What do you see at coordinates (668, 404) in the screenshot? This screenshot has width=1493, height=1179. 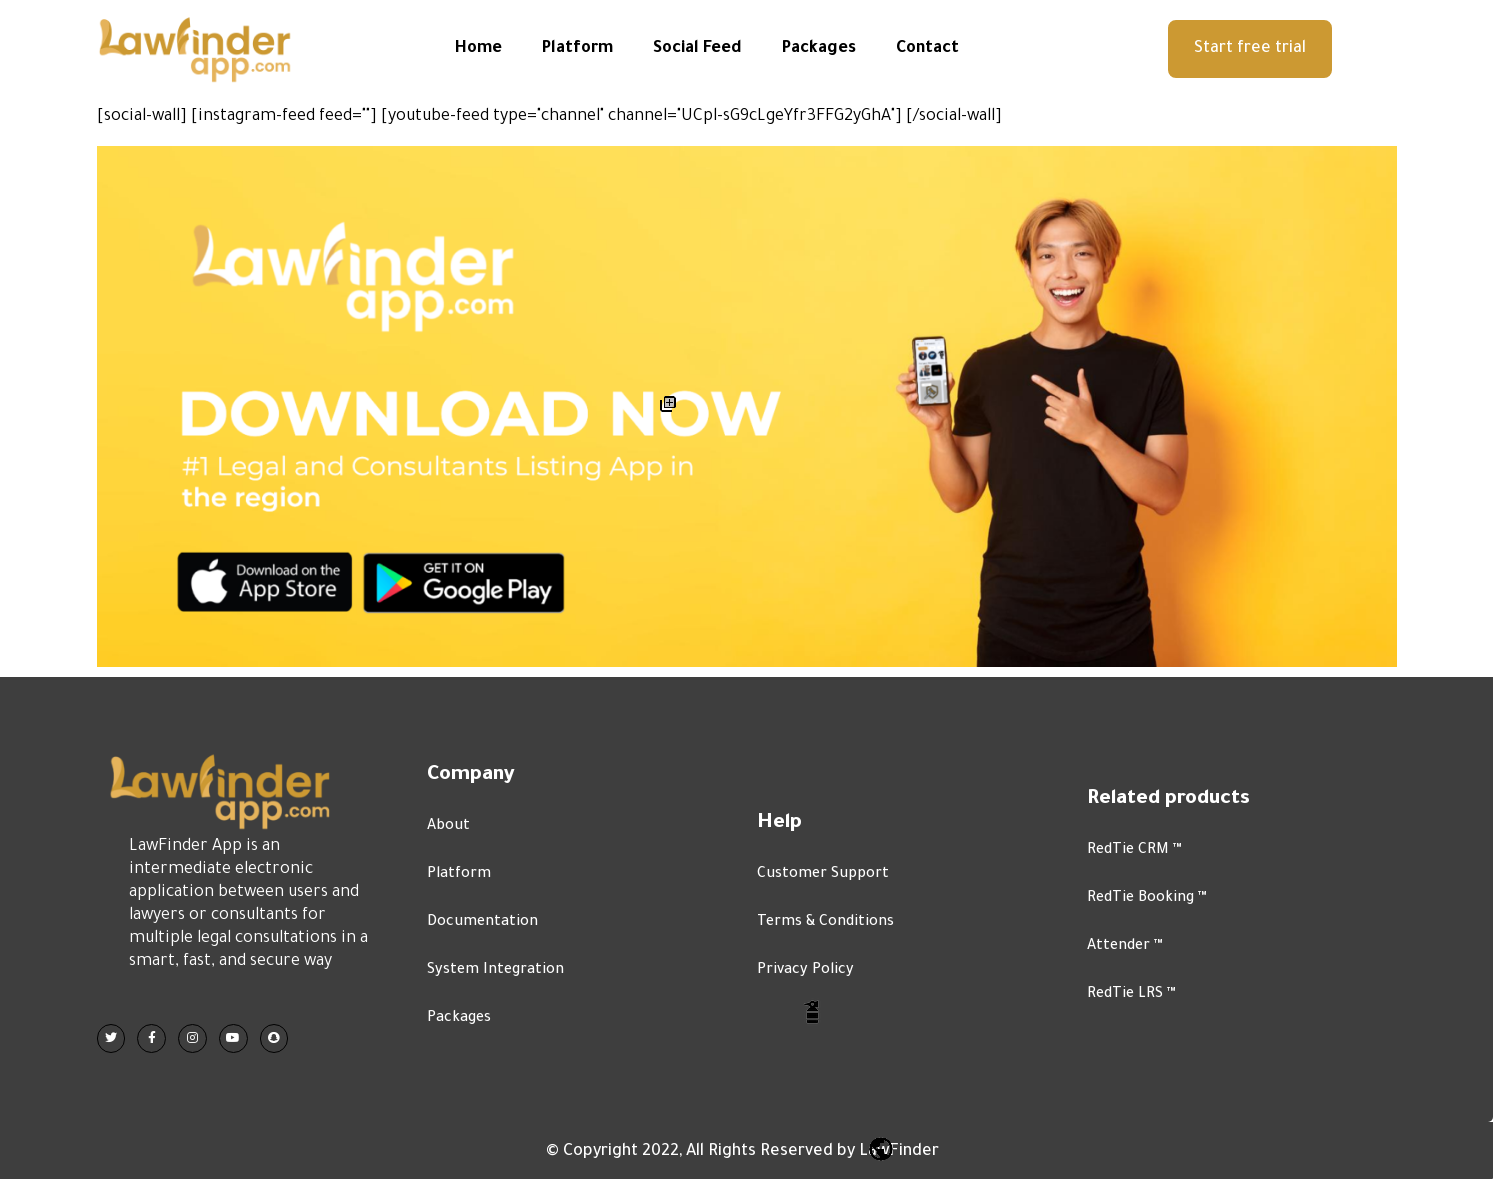 I see `add item to queue or playlist` at bounding box center [668, 404].